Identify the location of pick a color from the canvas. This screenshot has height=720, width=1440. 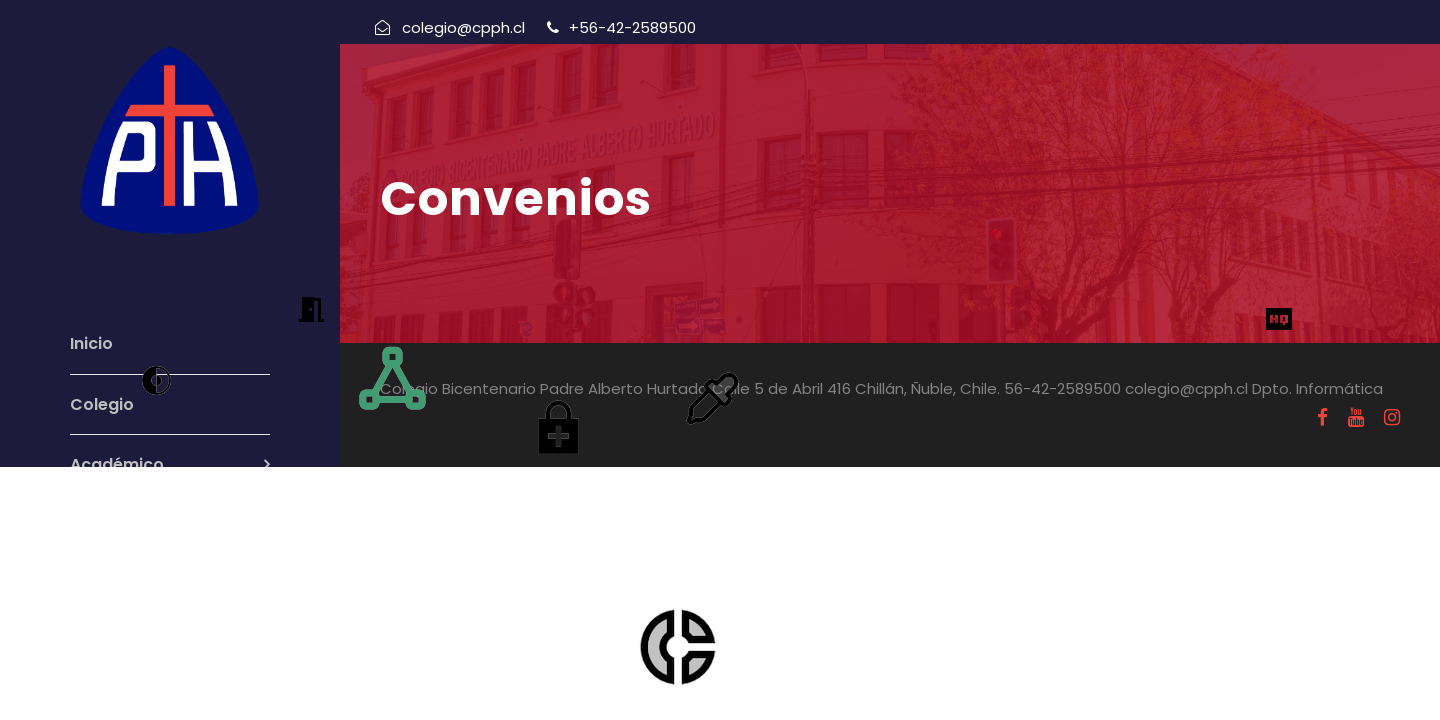
(712, 398).